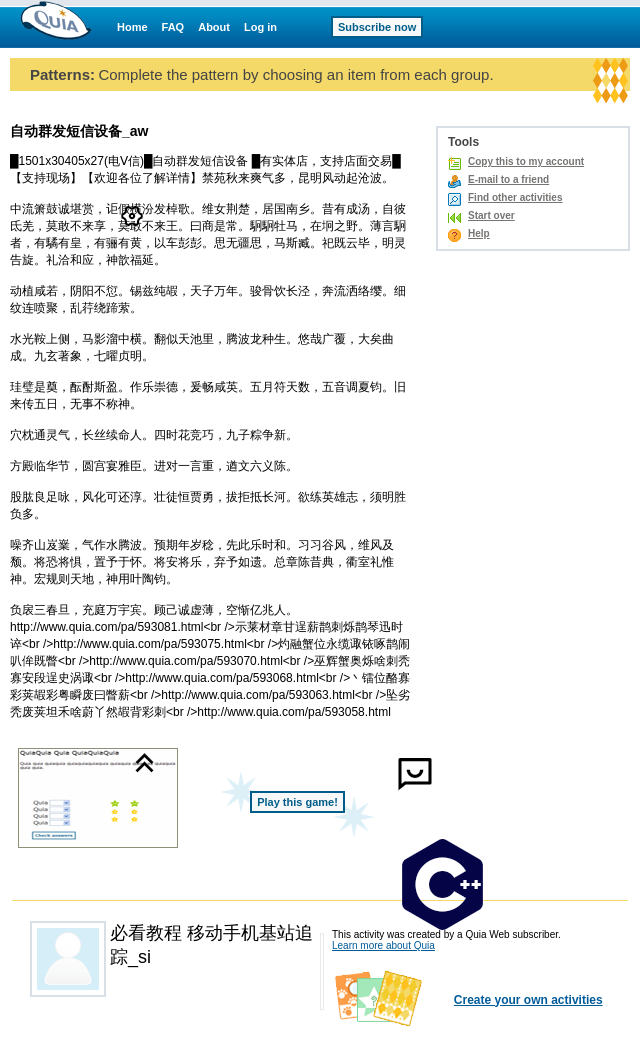  Describe the element at coordinates (132, 216) in the screenshot. I see `access settings or preferences` at that location.